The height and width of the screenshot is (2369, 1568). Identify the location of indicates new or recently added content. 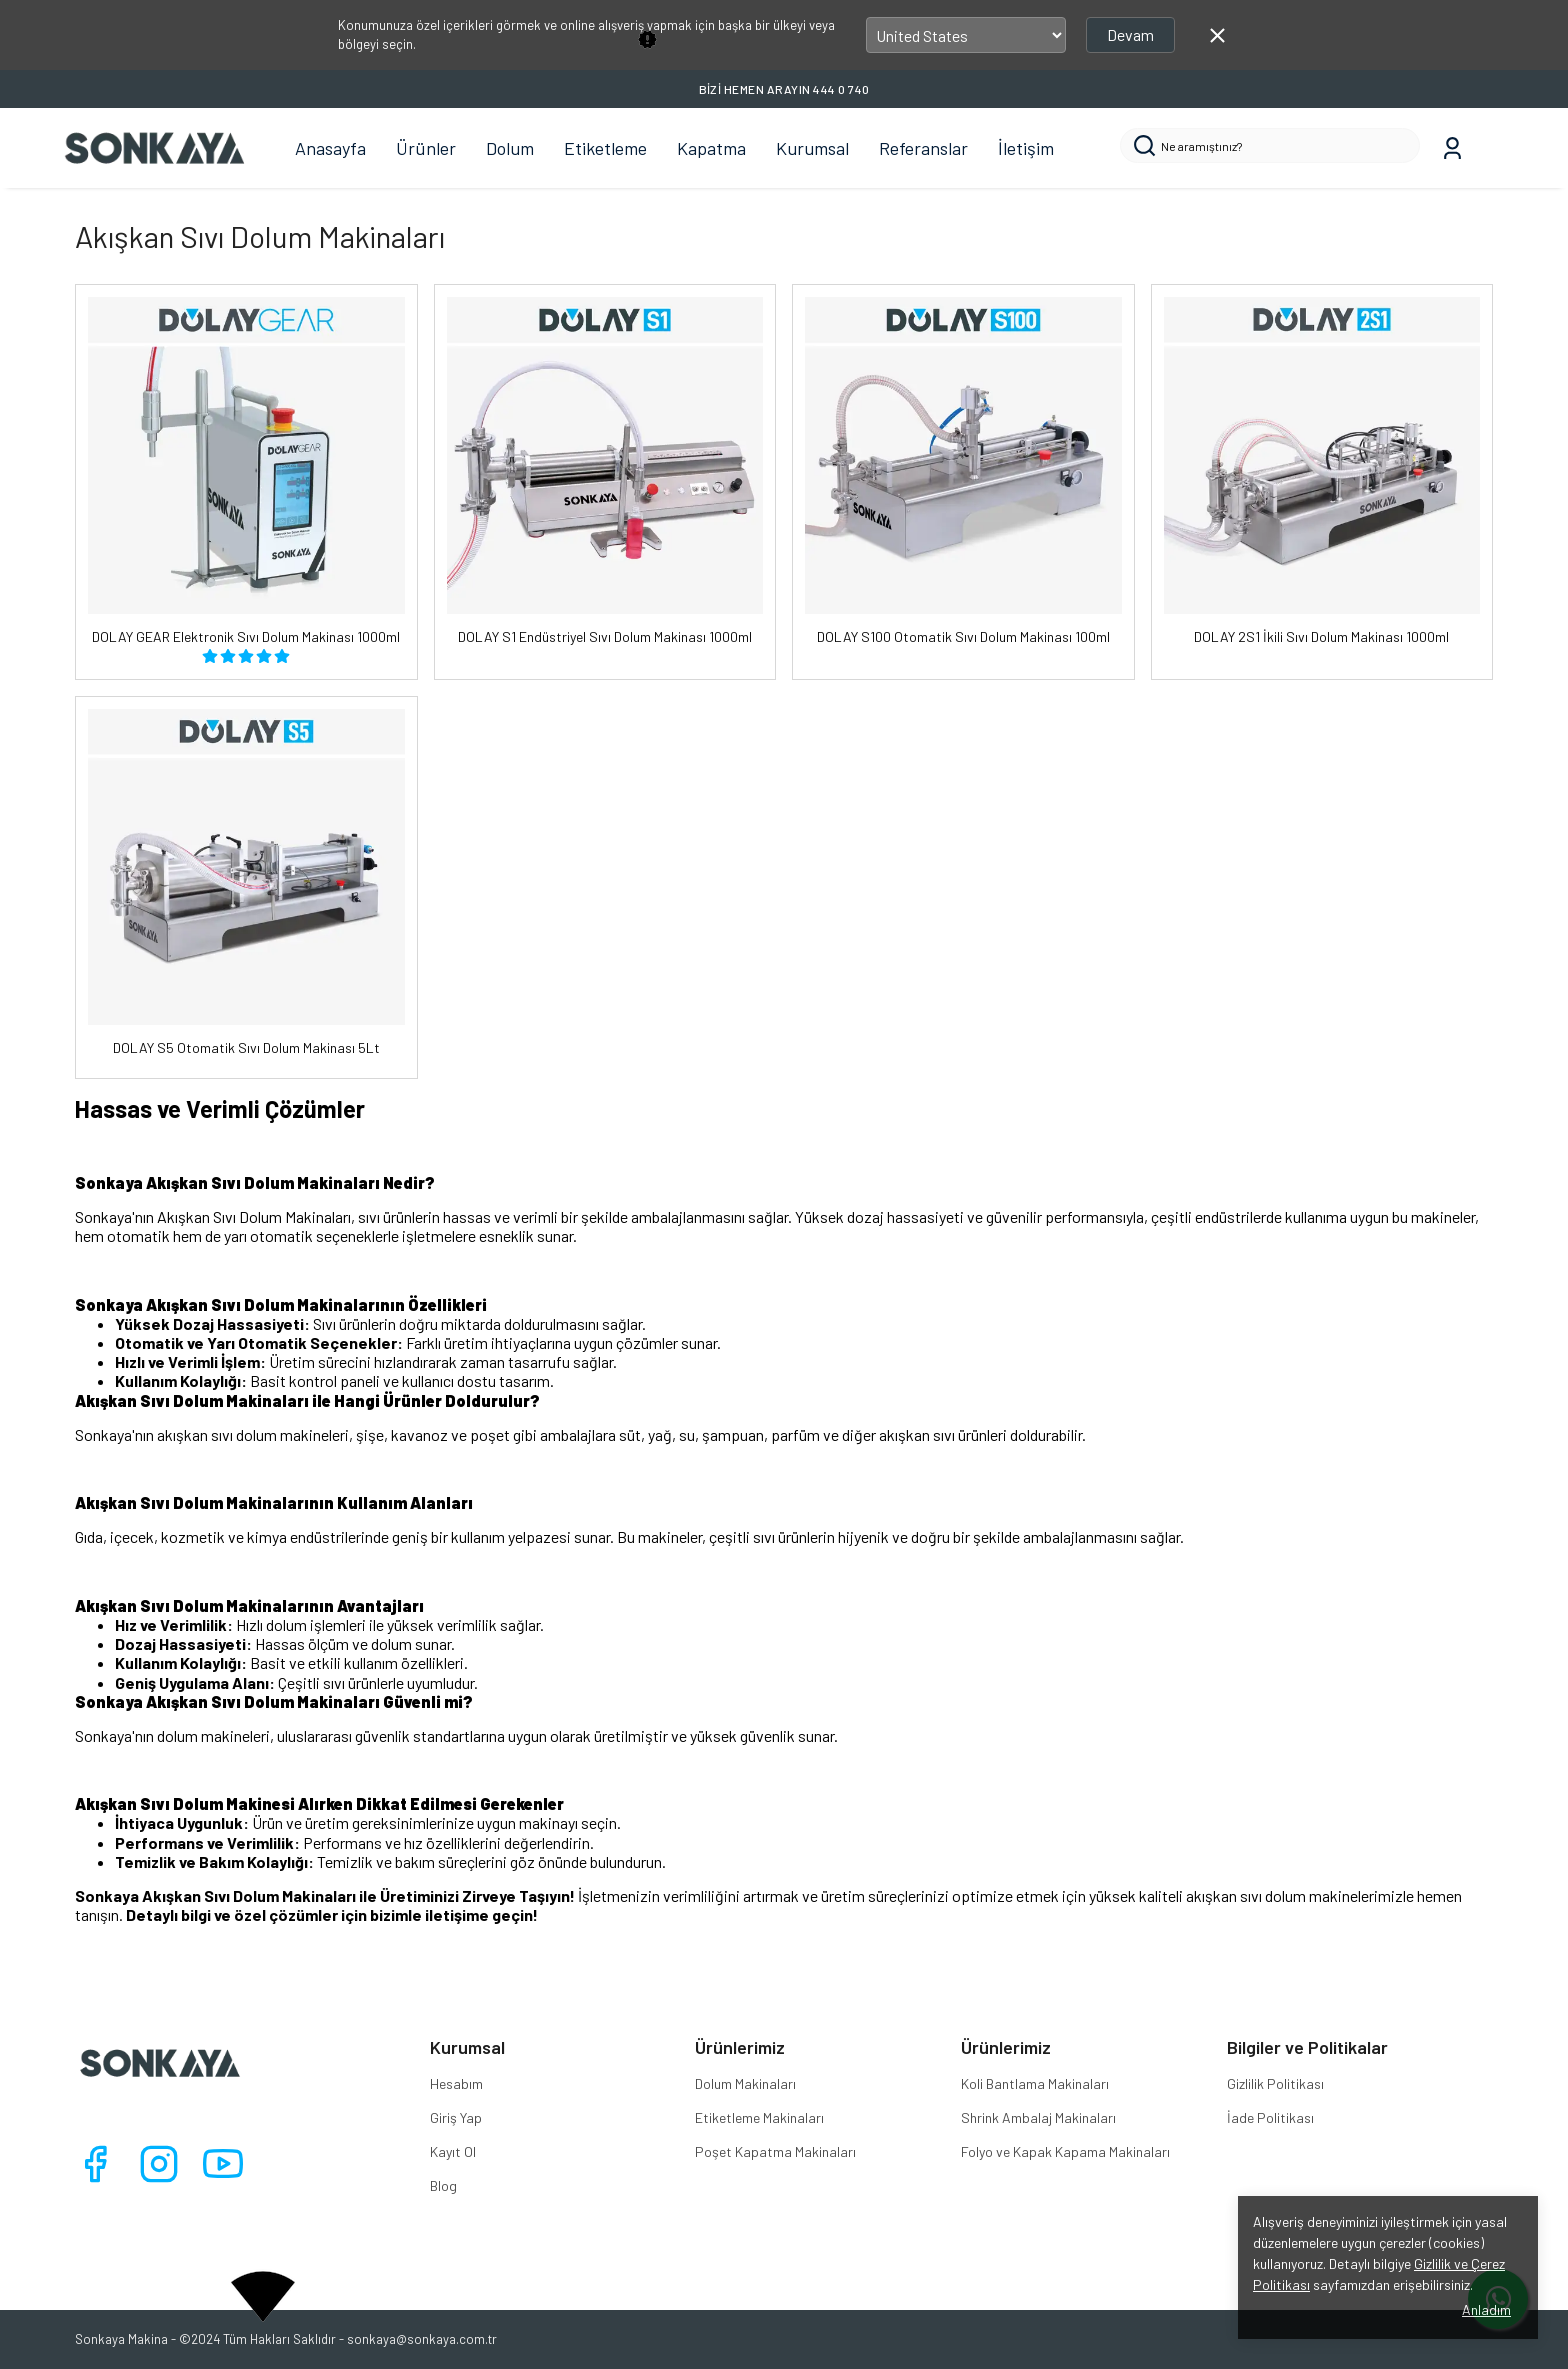
(647, 39).